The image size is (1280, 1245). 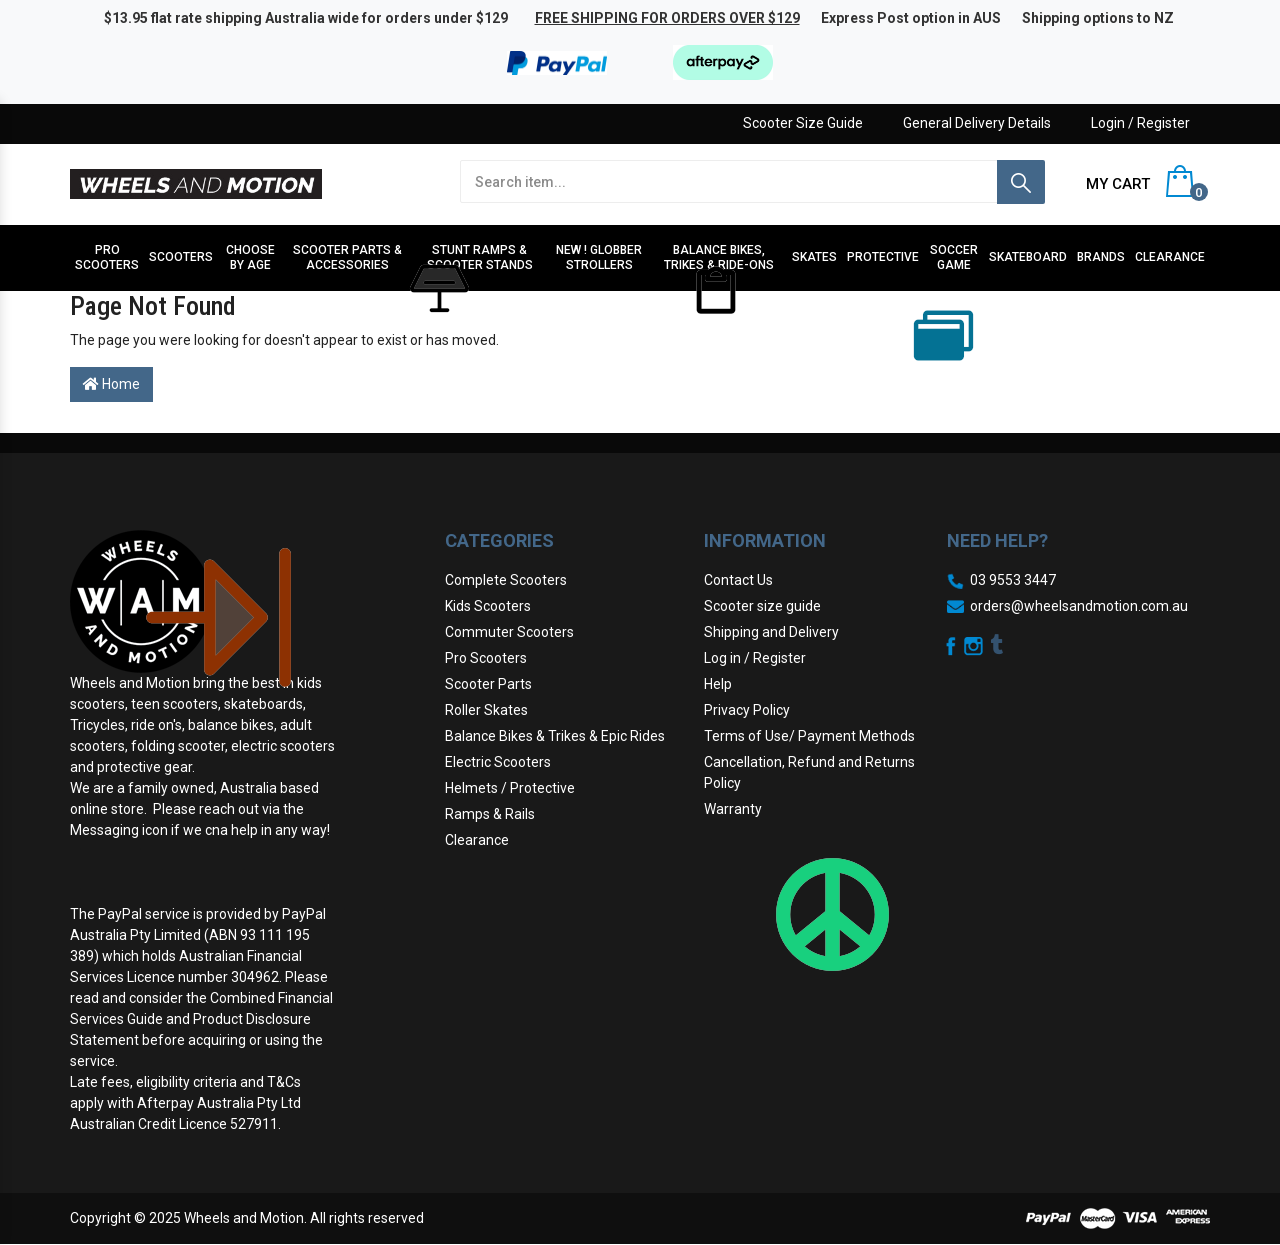 I want to click on access presentation or speaker mode, so click(x=439, y=288).